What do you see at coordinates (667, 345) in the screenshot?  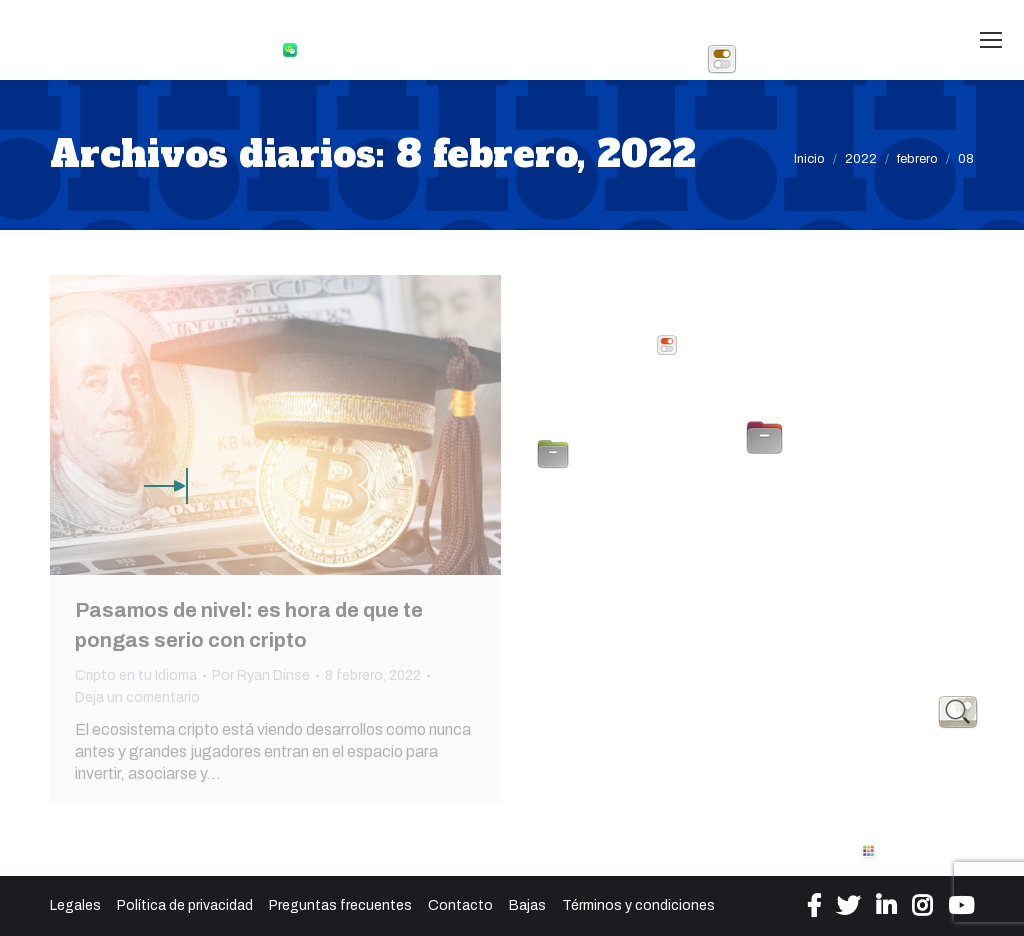 I see `open gnome tweaks settings` at bounding box center [667, 345].